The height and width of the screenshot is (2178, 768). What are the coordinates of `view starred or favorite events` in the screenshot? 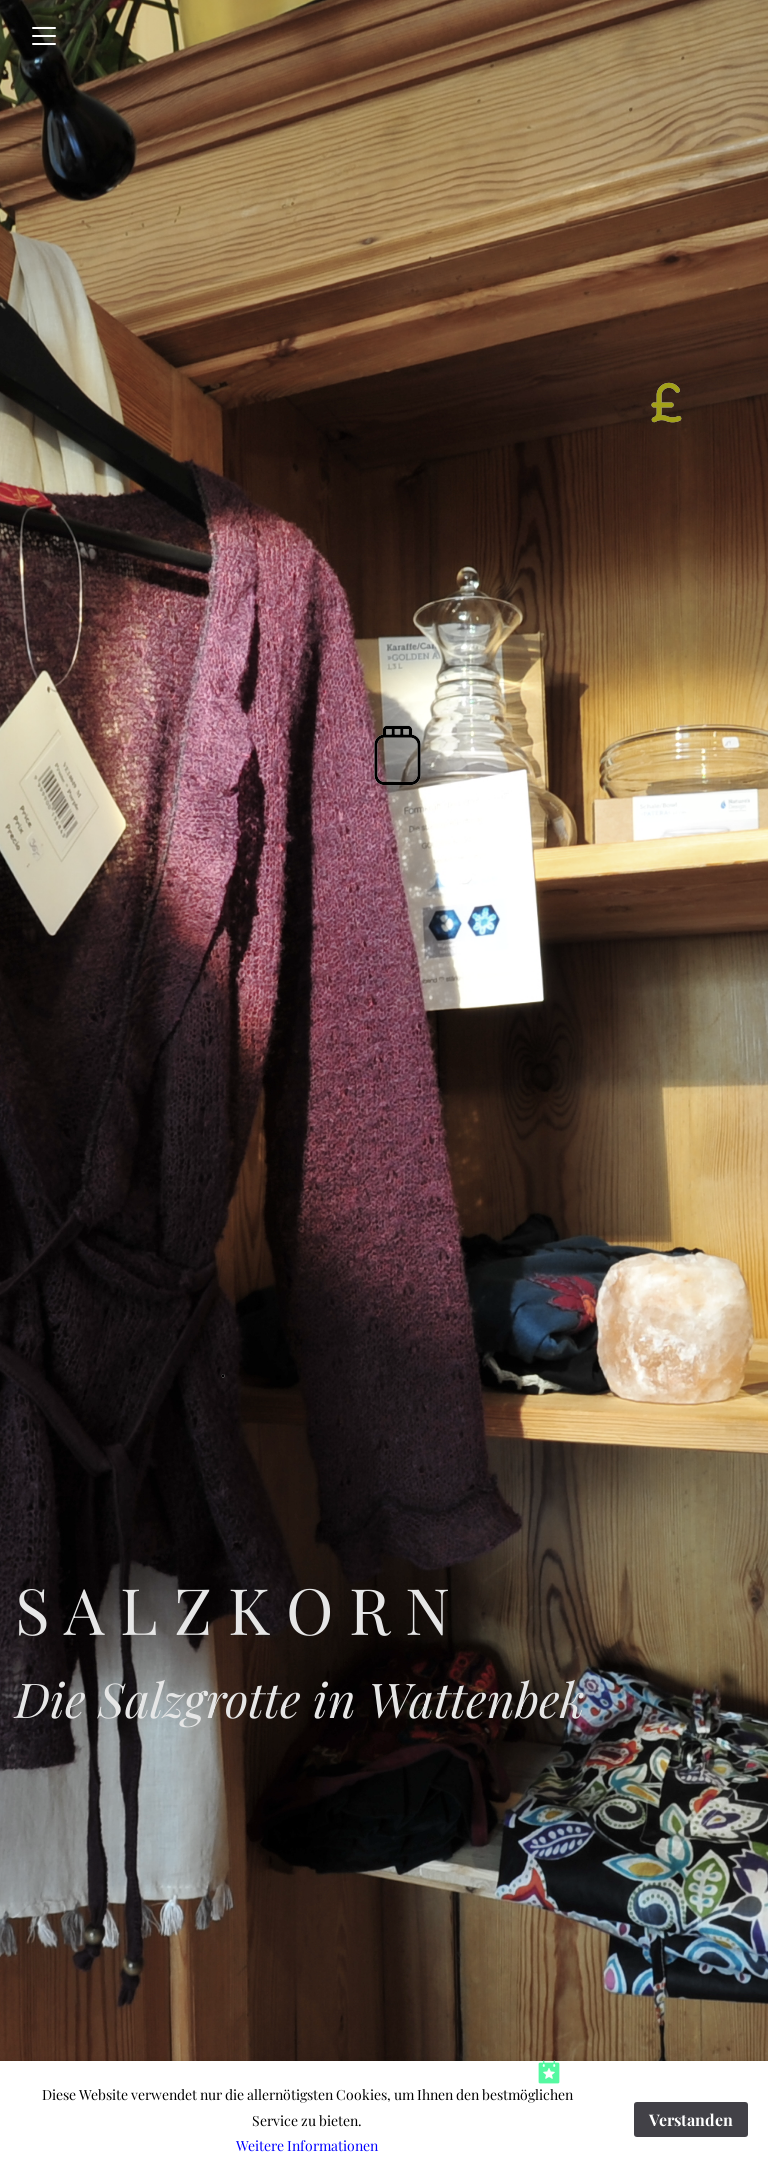 It's located at (549, 2073).